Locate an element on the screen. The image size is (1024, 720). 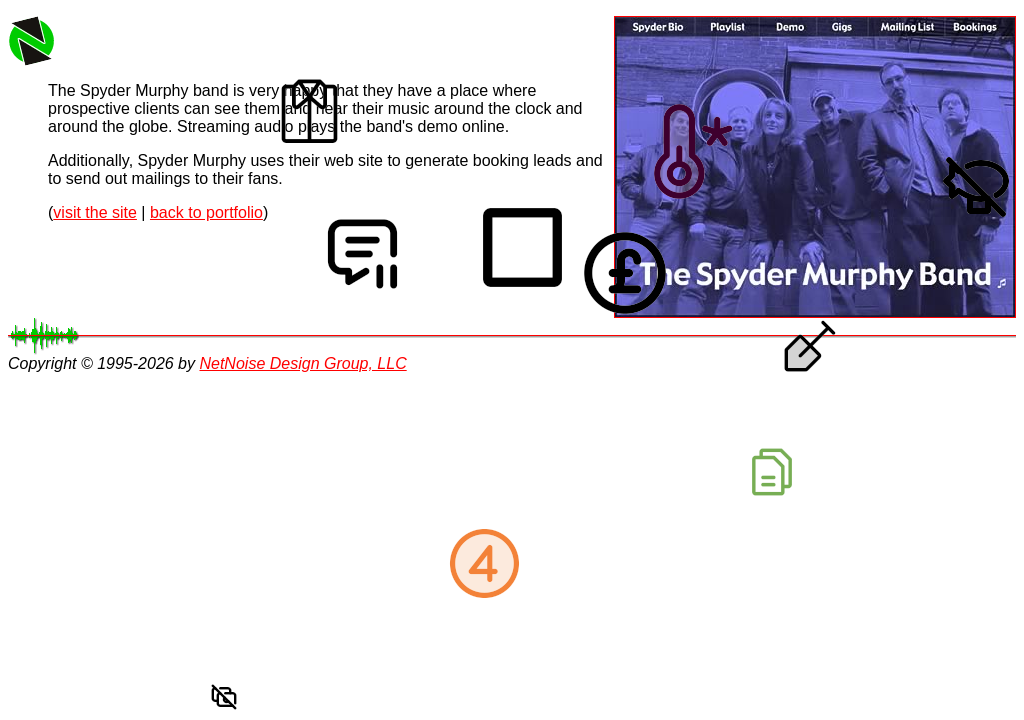
pause message notifications is located at coordinates (362, 250).